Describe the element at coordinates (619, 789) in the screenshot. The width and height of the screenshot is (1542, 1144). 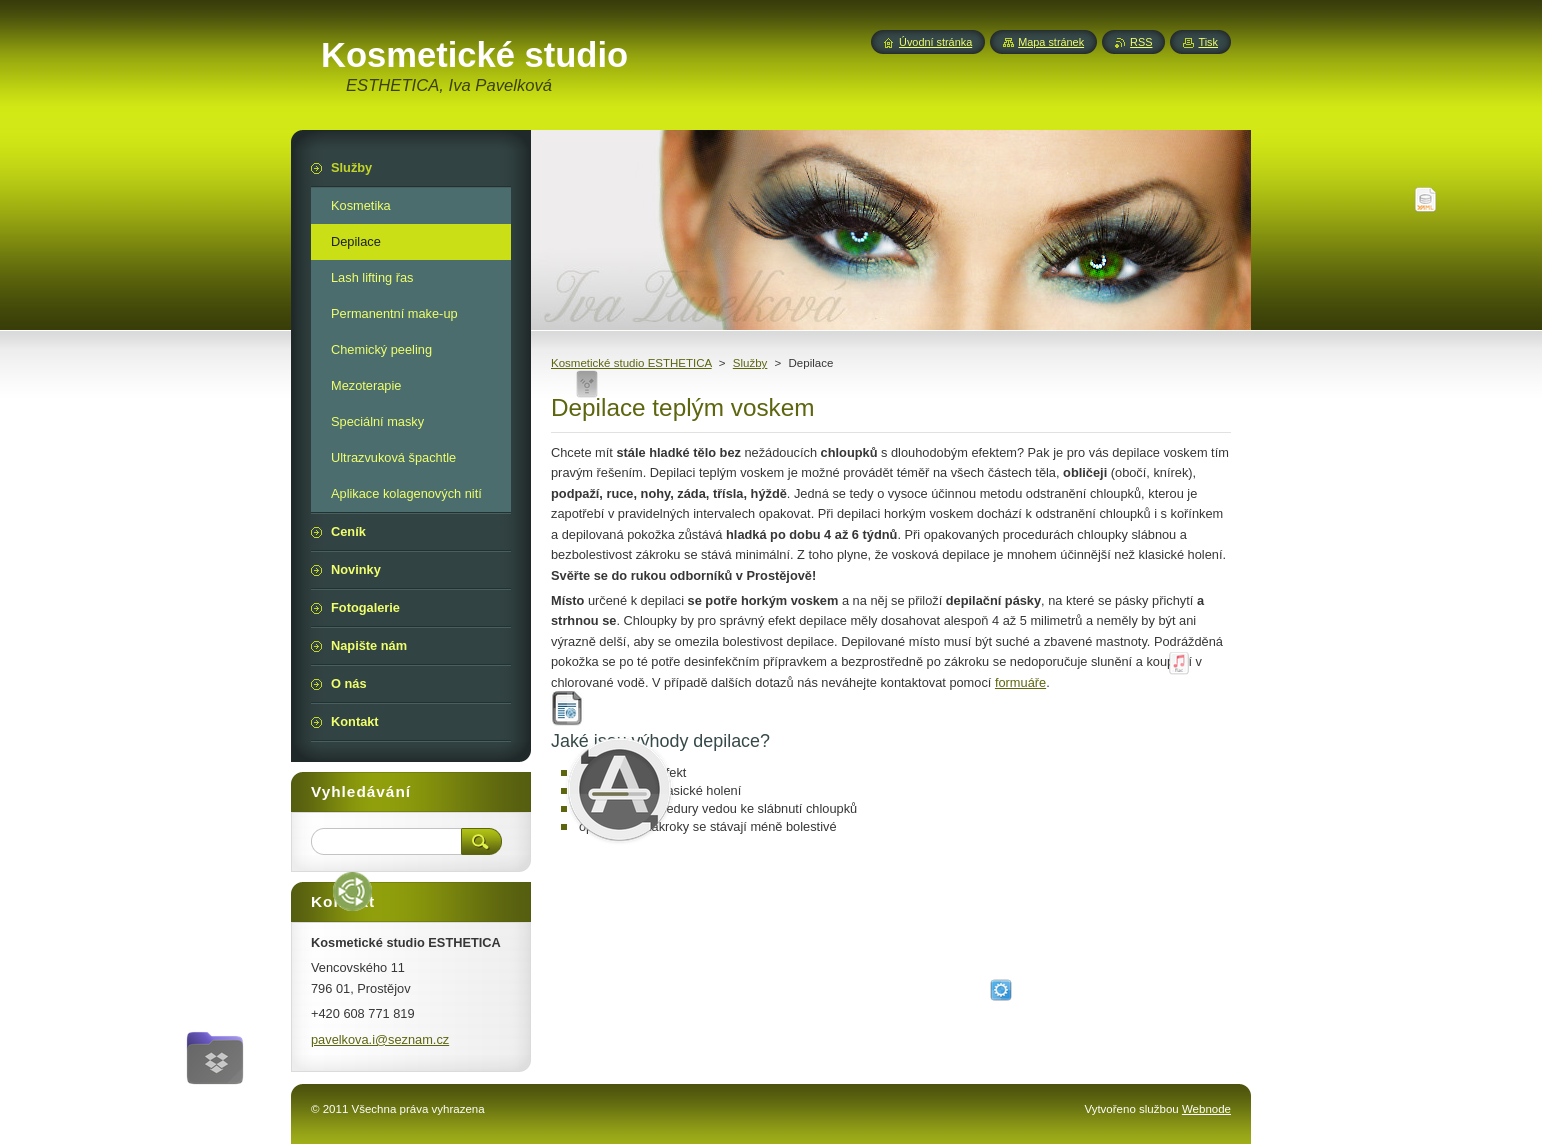
I see `check for and install software updates` at that location.